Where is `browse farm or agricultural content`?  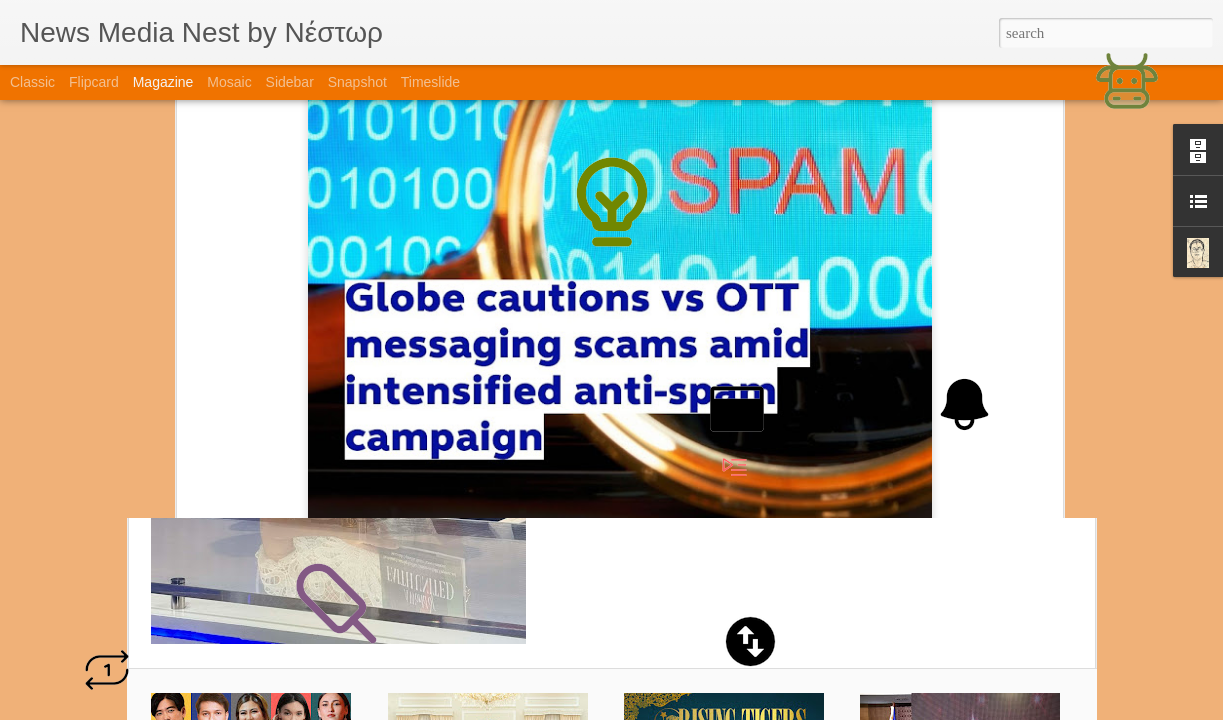 browse farm or agricultural content is located at coordinates (1127, 82).